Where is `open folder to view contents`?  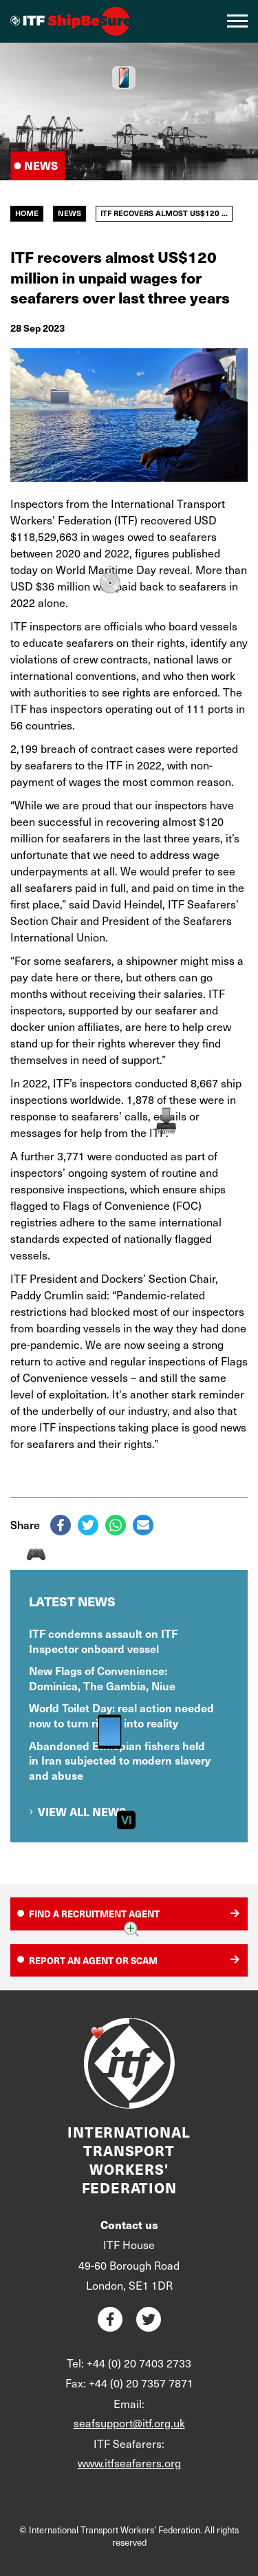 open folder to view contents is located at coordinates (60, 396).